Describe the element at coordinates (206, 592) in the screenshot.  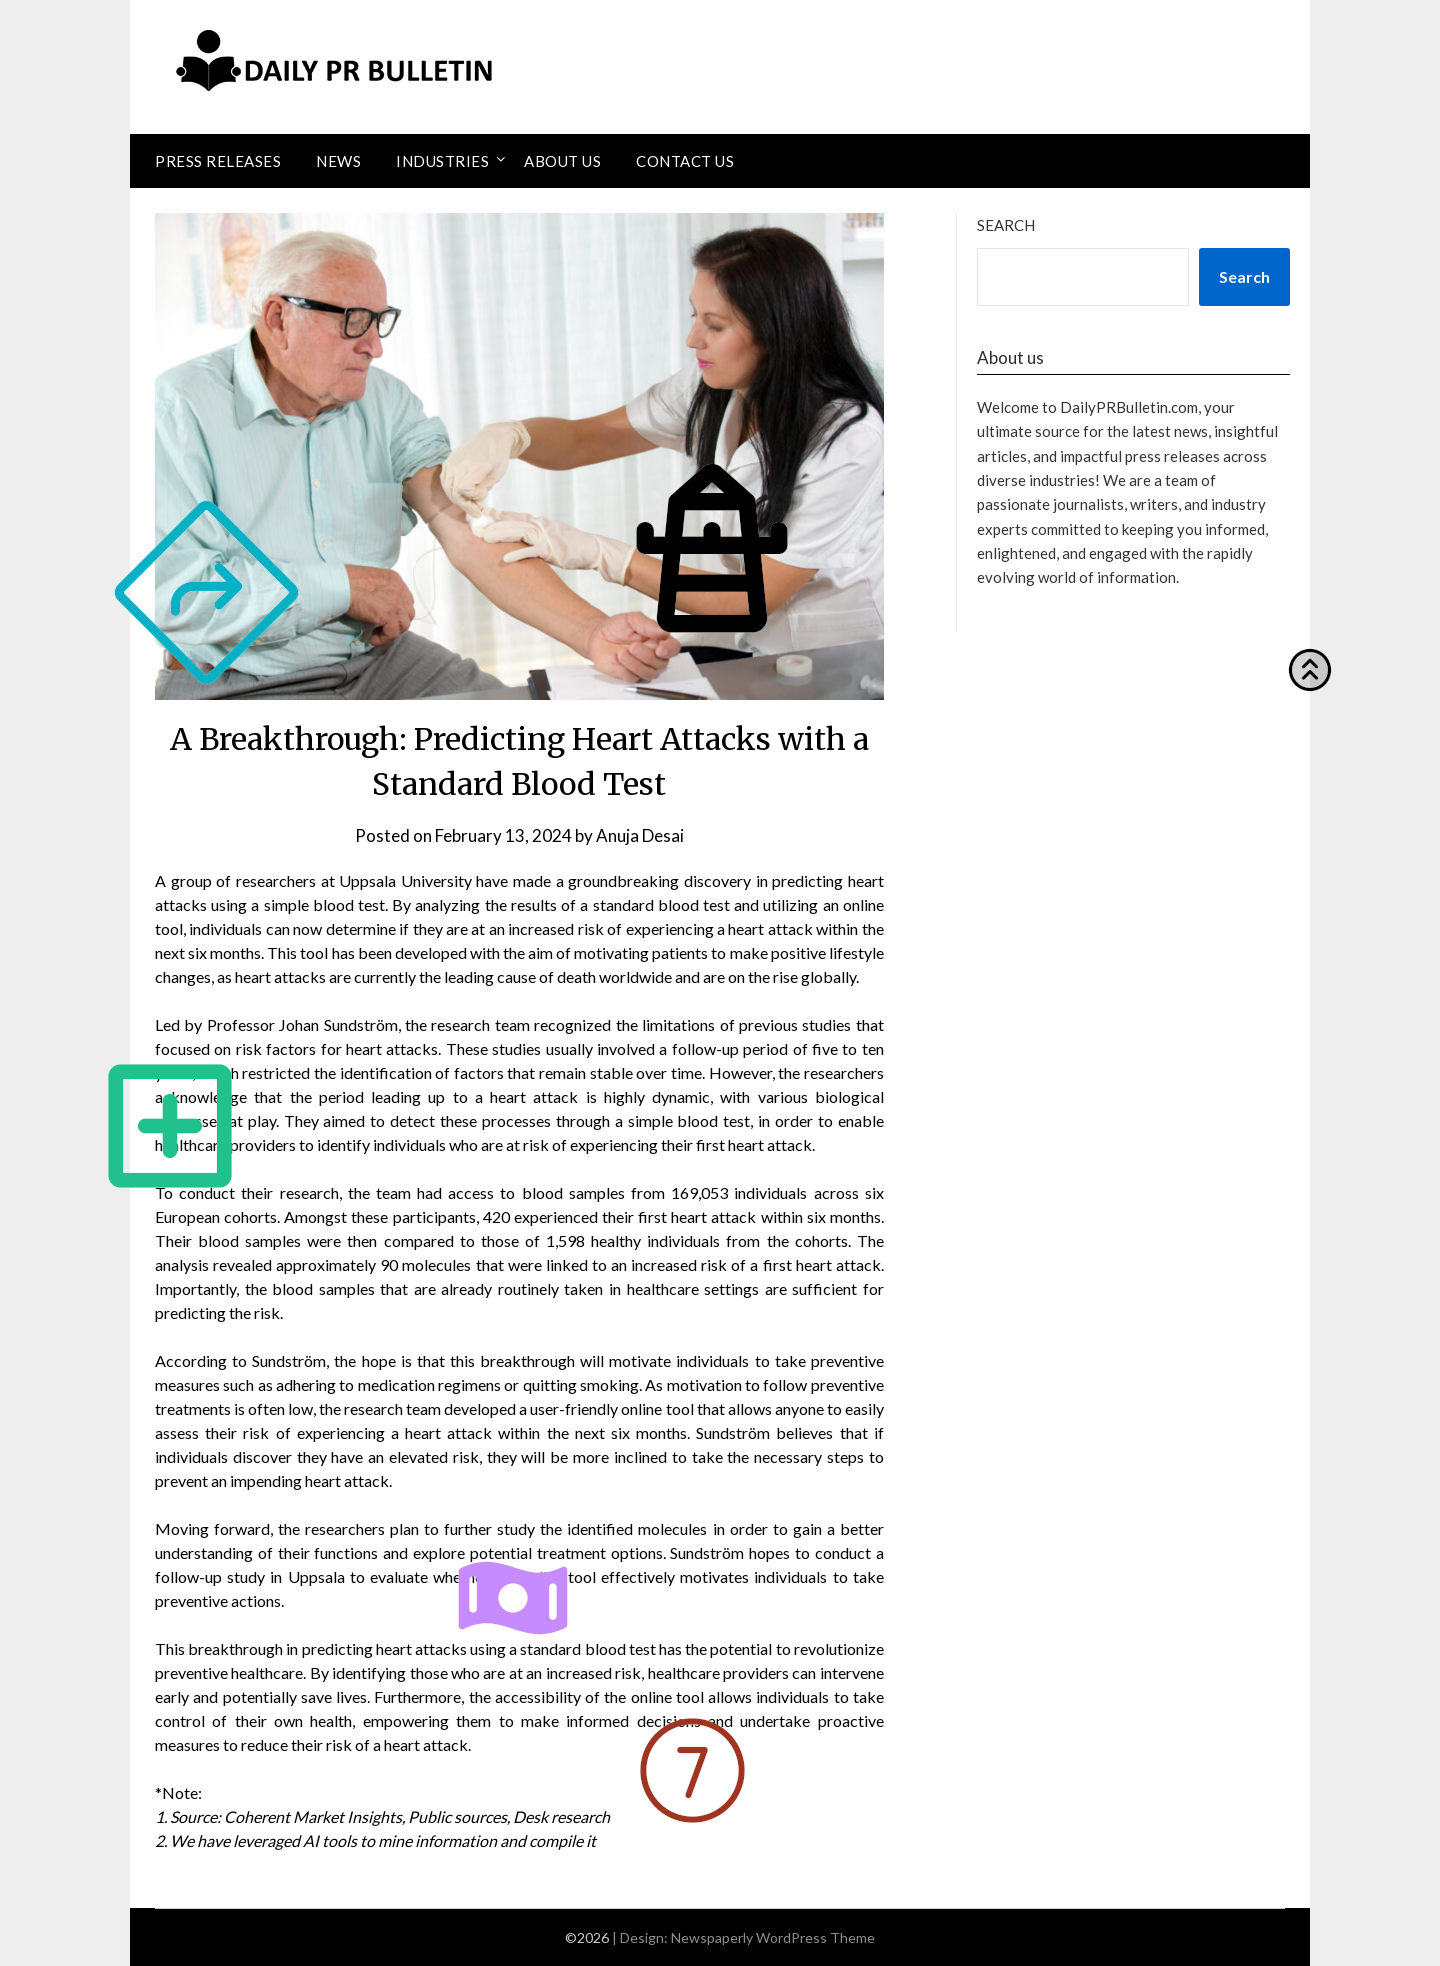
I see `indicates an upcoming turn or direction change` at that location.